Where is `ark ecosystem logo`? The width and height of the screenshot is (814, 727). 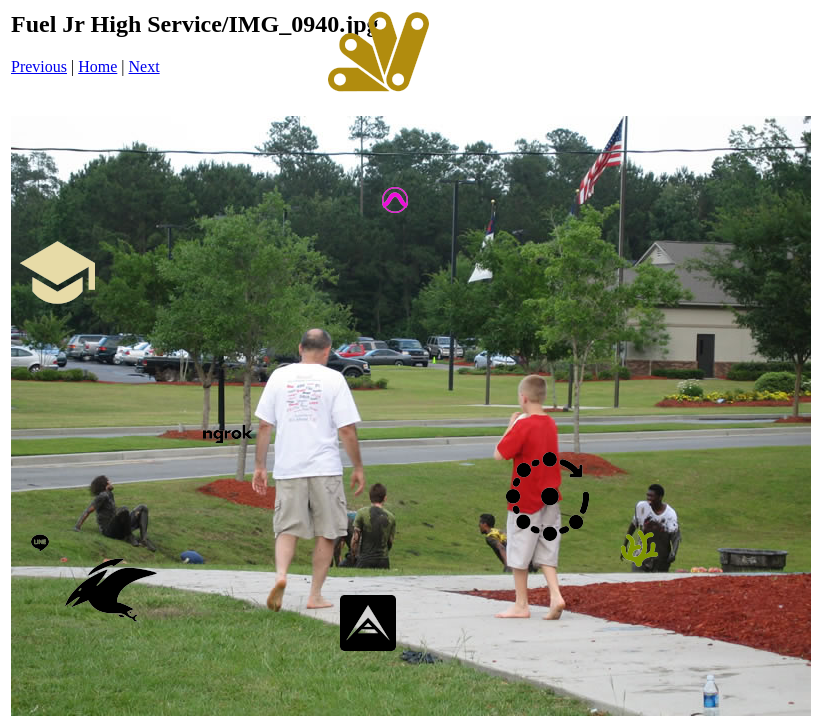 ark ecosystem logo is located at coordinates (368, 623).